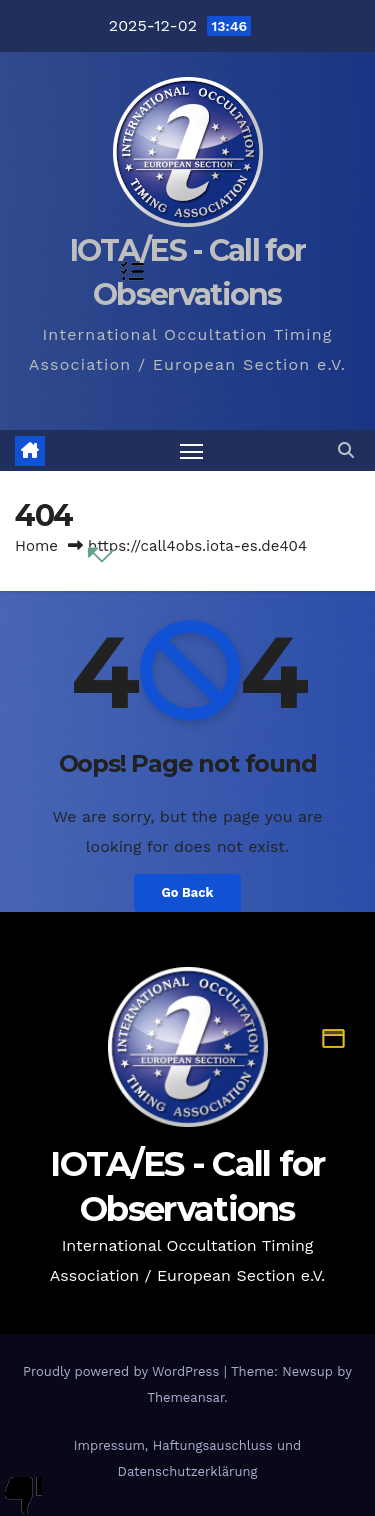 The height and width of the screenshot is (1516, 375). What do you see at coordinates (132, 271) in the screenshot?
I see `view your task checklist` at bounding box center [132, 271].